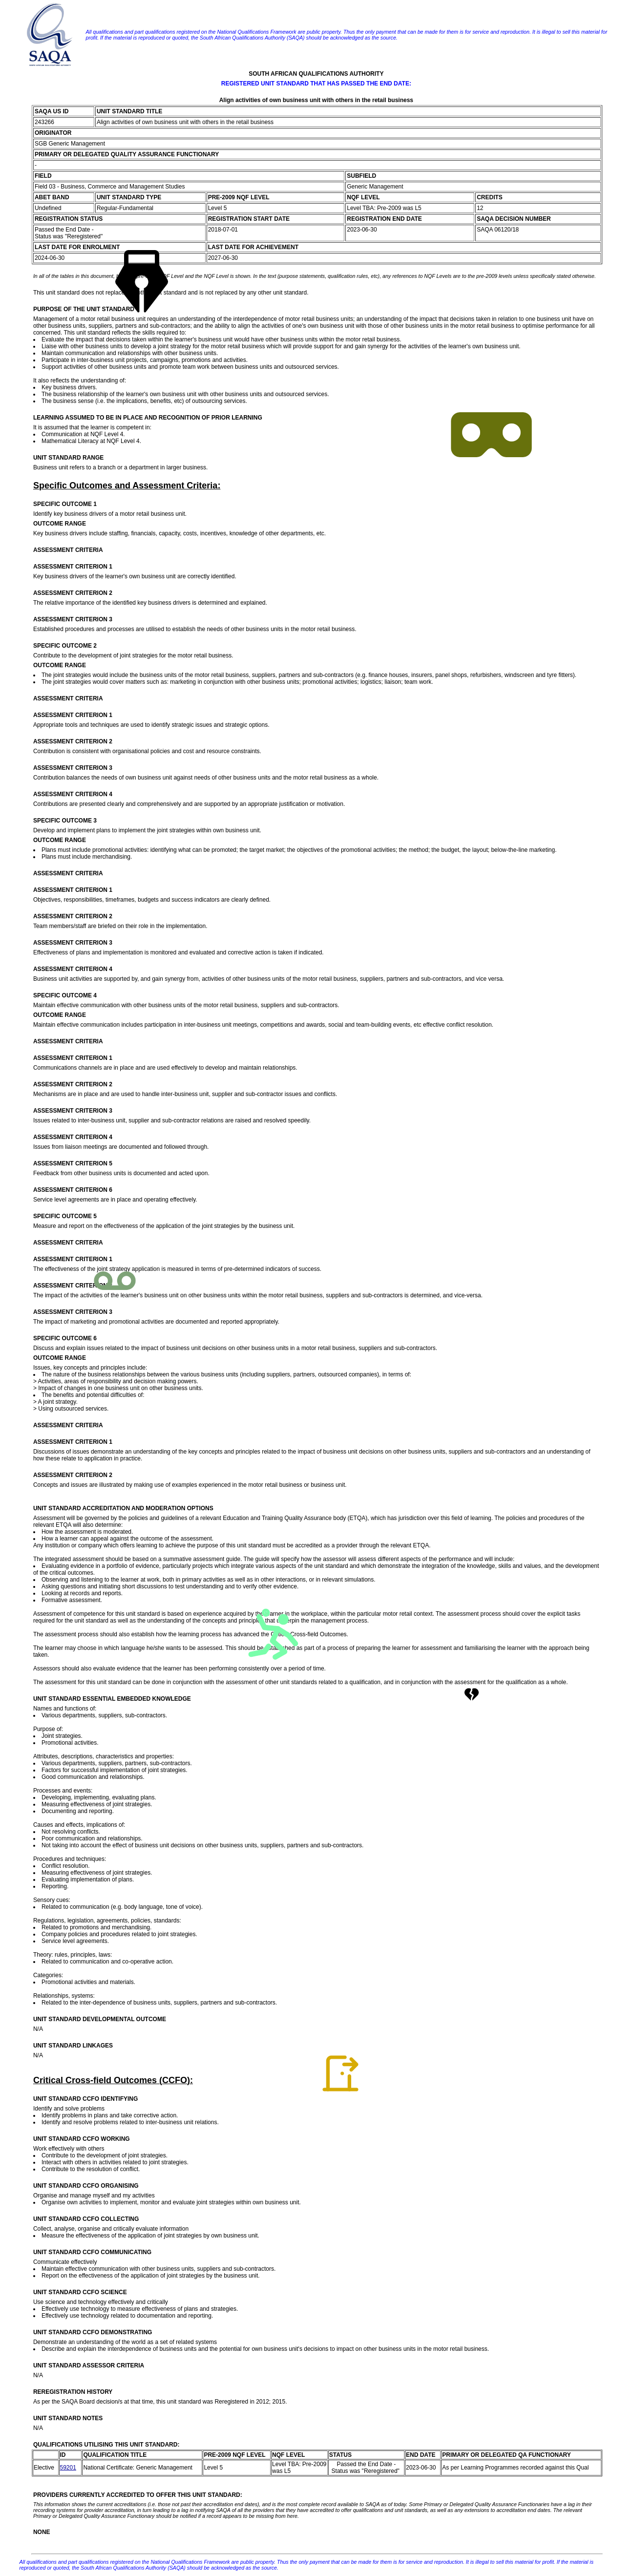 This screenshot has width=634, height=2576. I want to click on log out of your account, so click(340, 2073).